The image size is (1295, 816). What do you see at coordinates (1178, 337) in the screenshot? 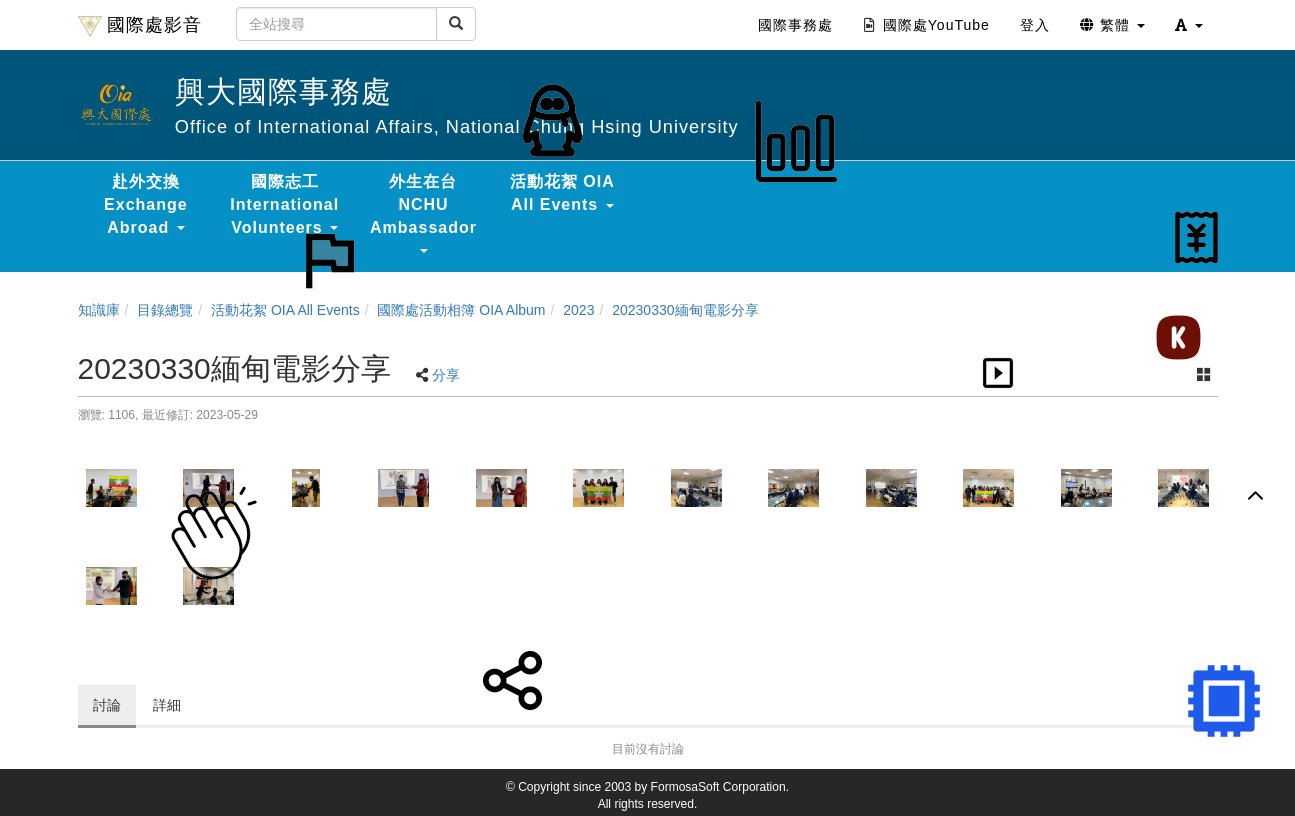
I see `indicates items starting with the letter K` at bounding box center [1178, 337].